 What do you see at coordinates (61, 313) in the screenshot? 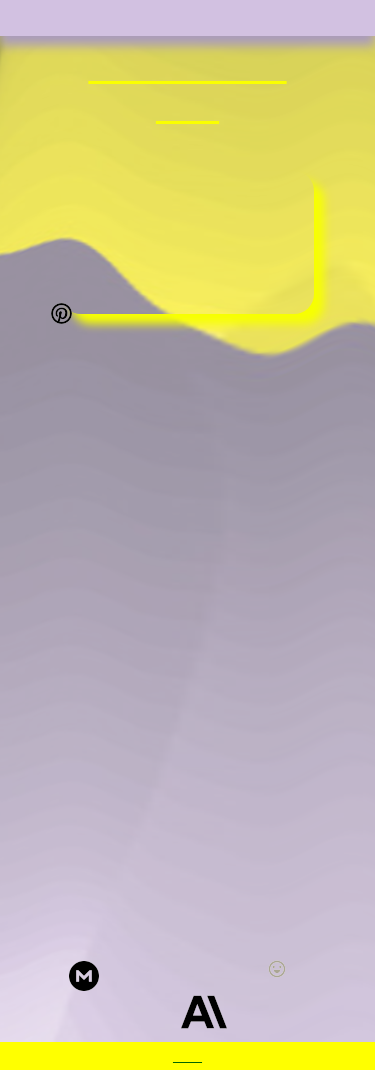
I see `open Pinterest app` at bounding box center [61, 313].